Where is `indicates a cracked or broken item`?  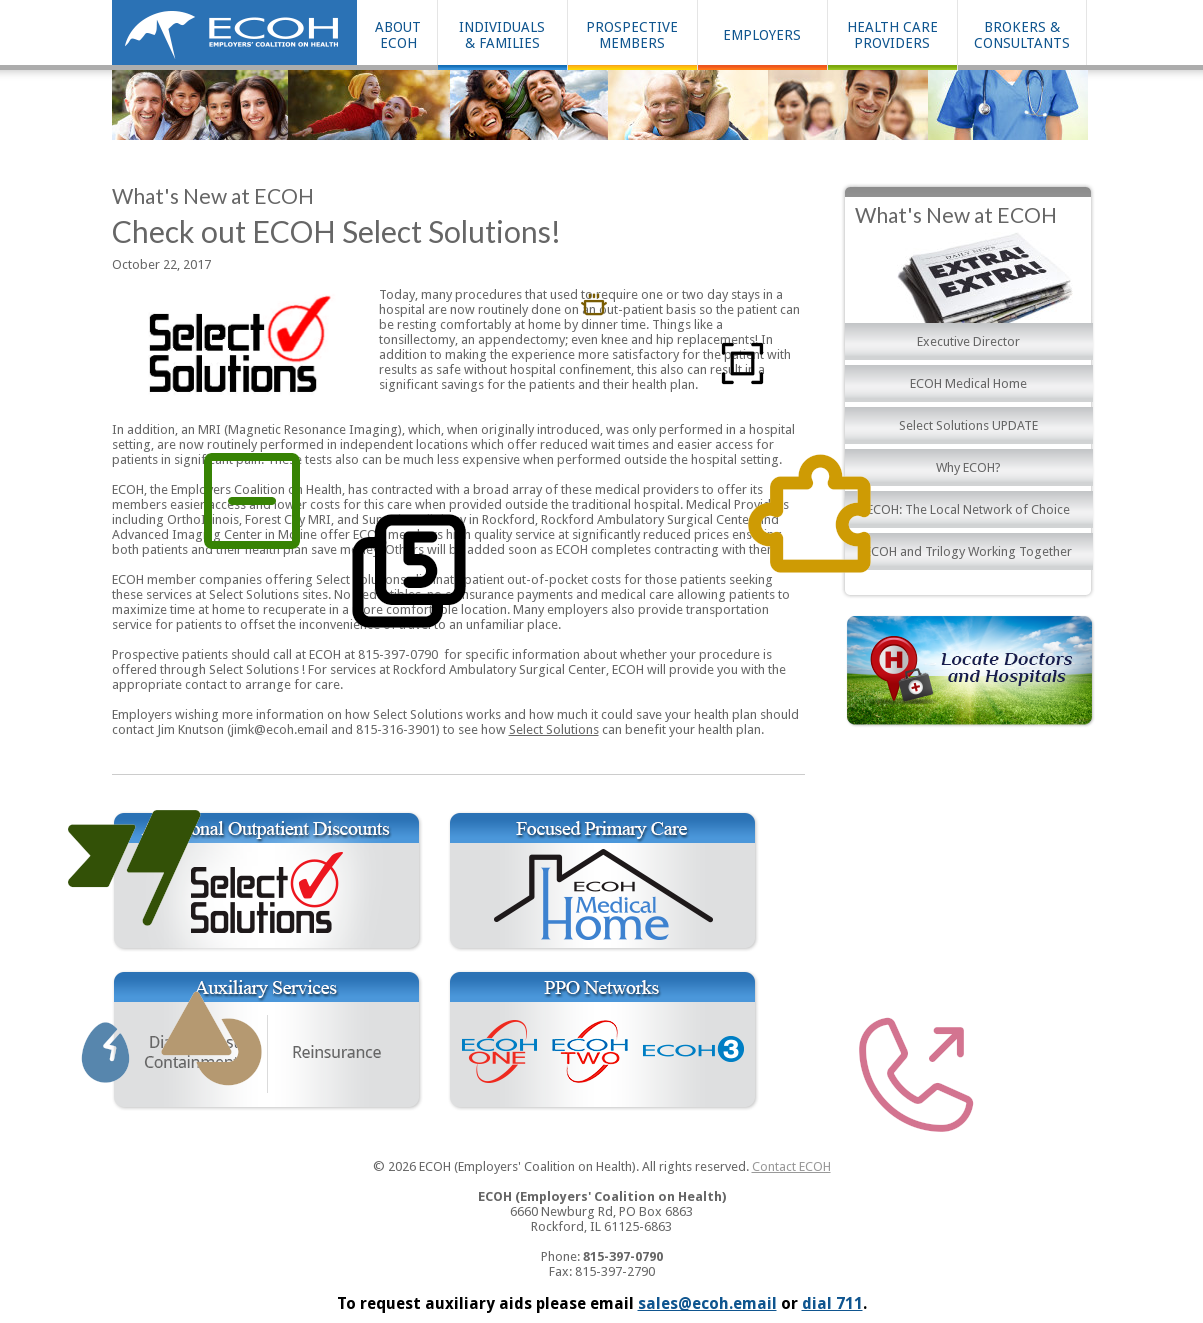 indicates a cracked or broken item is located at coordinates (105, 1052).